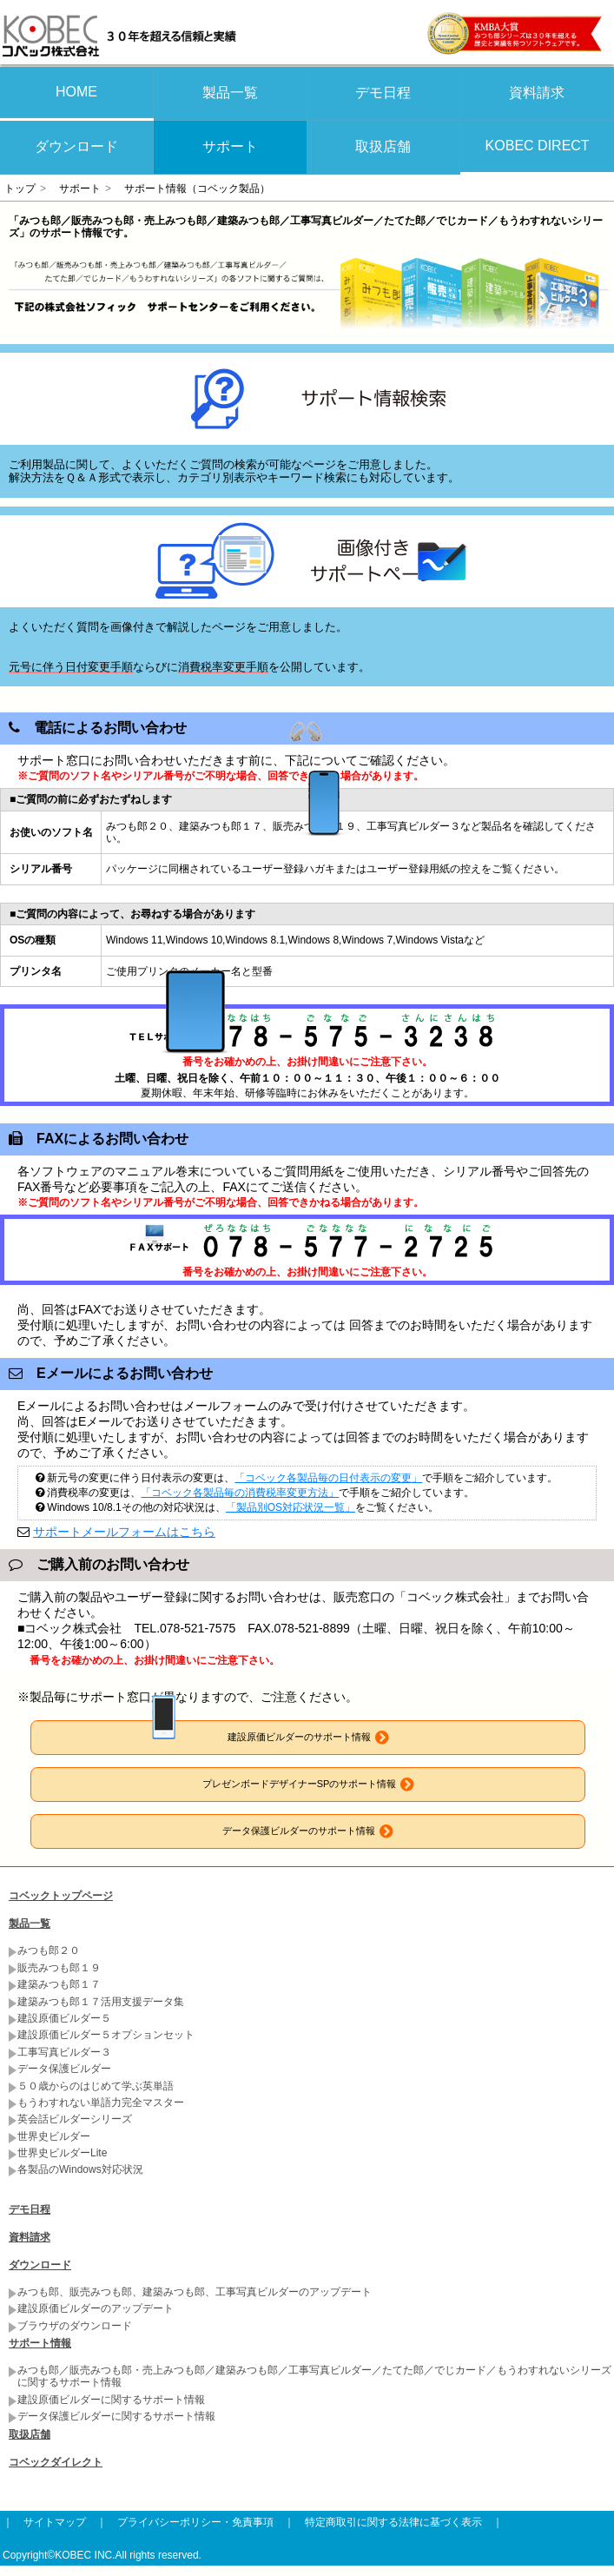 The width and height of the screenshot is (614, 2576). What do you see at coordinates (163, 1717) in the screenshot?
I see `iPod nano device connected` at bounding box center [163, 1717].